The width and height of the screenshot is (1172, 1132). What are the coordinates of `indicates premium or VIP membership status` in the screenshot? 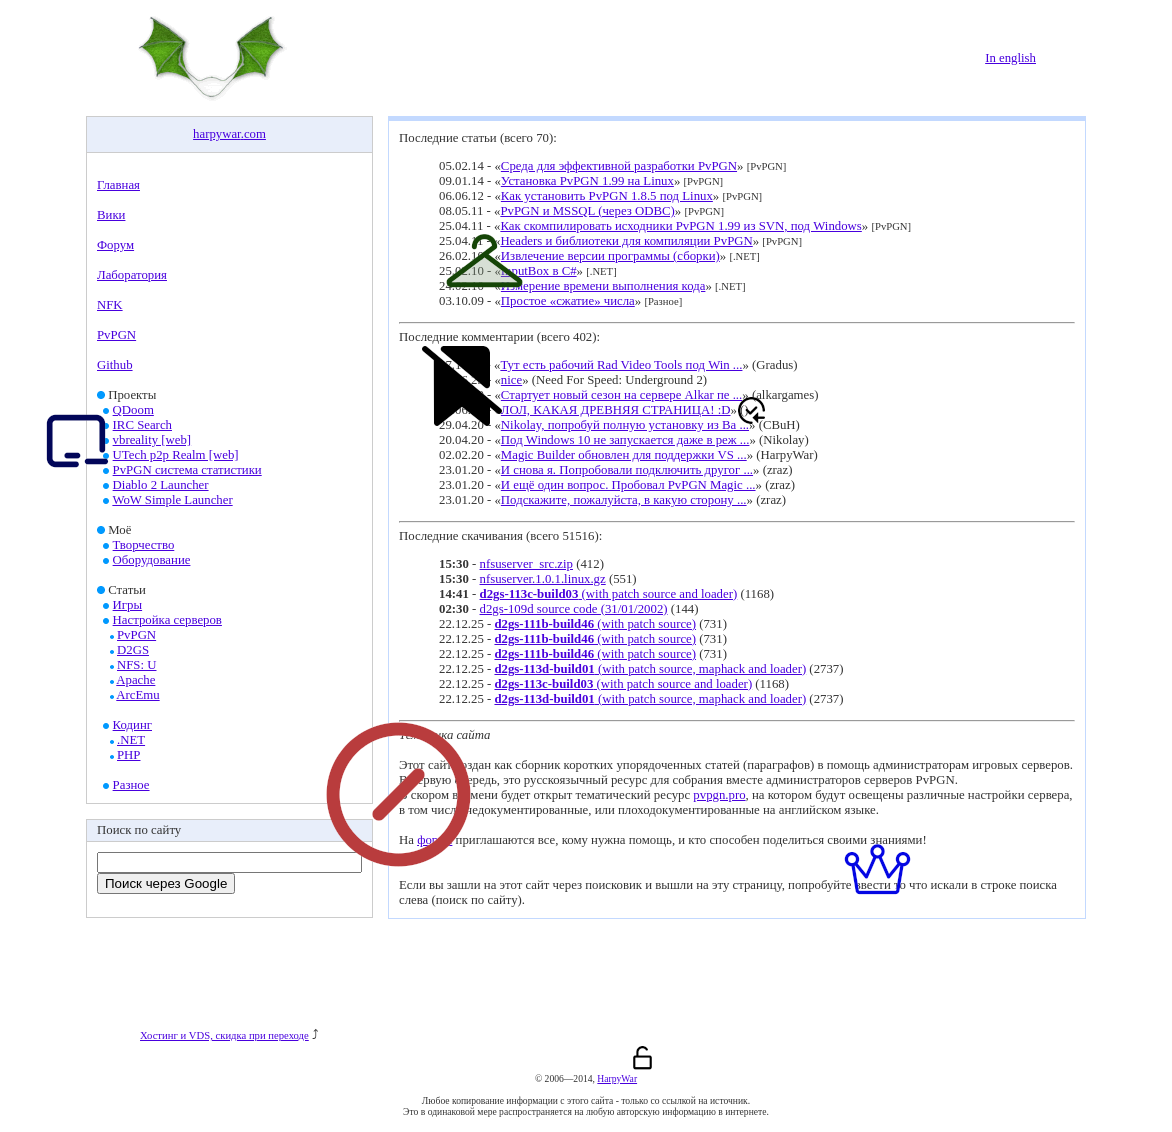 It's located at (877, 872).